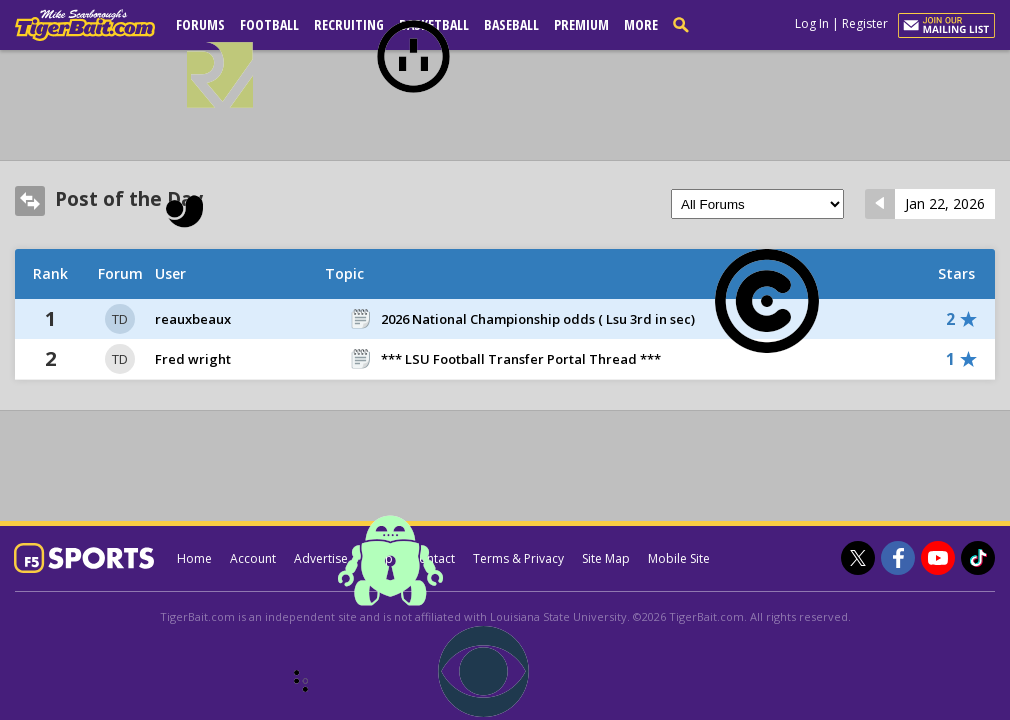  What do you see at coordinates (184, 211) in the screenshot?
I see `ultralytics company logo` at bounding box center [184, 211].